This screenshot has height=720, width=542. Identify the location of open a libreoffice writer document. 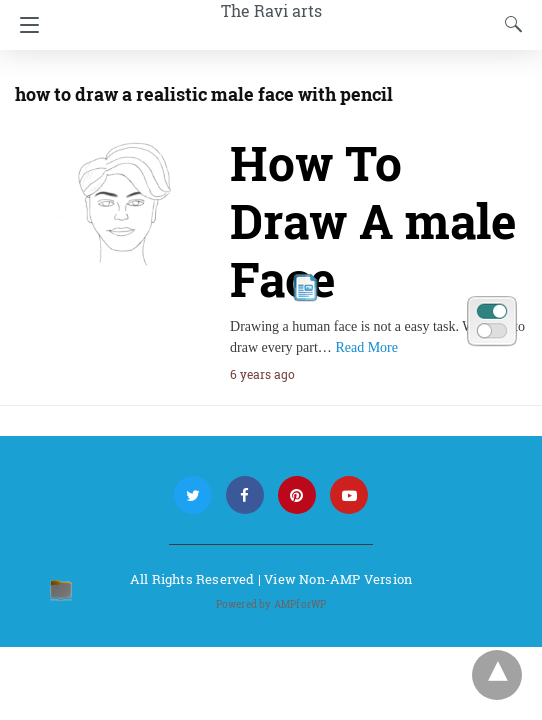
(305, 287).